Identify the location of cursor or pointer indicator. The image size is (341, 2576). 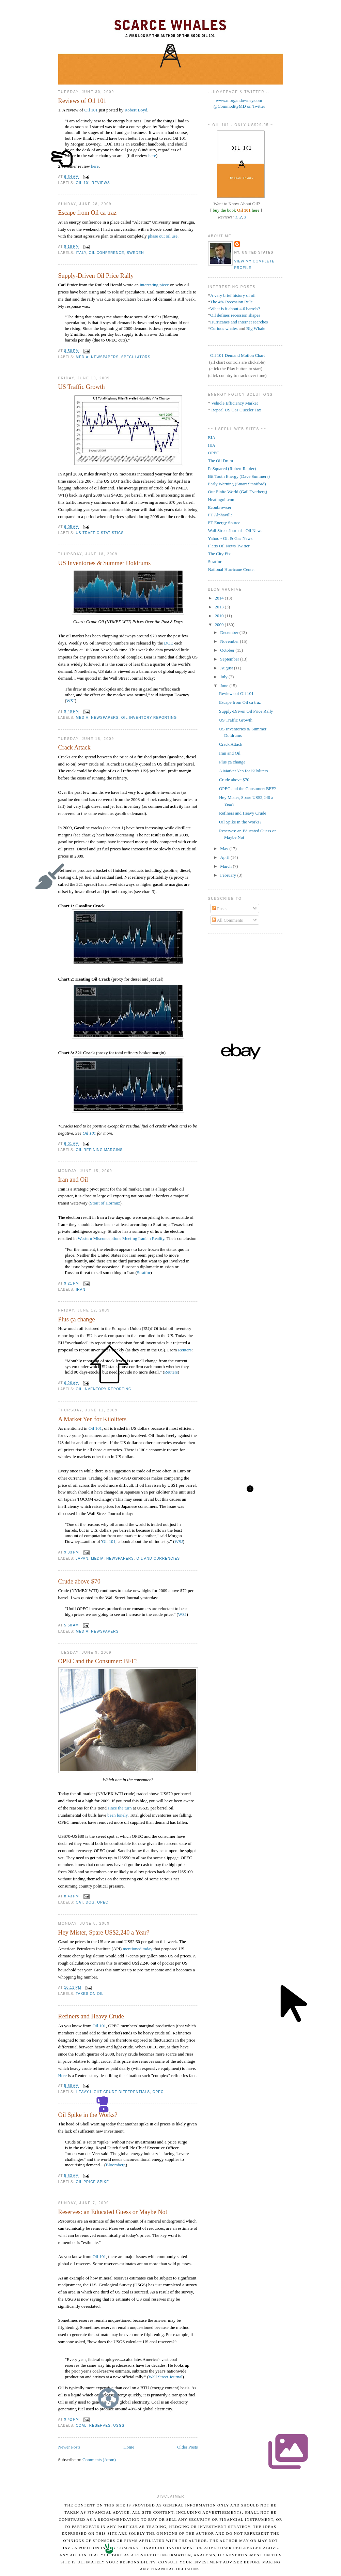
(292, 2003).